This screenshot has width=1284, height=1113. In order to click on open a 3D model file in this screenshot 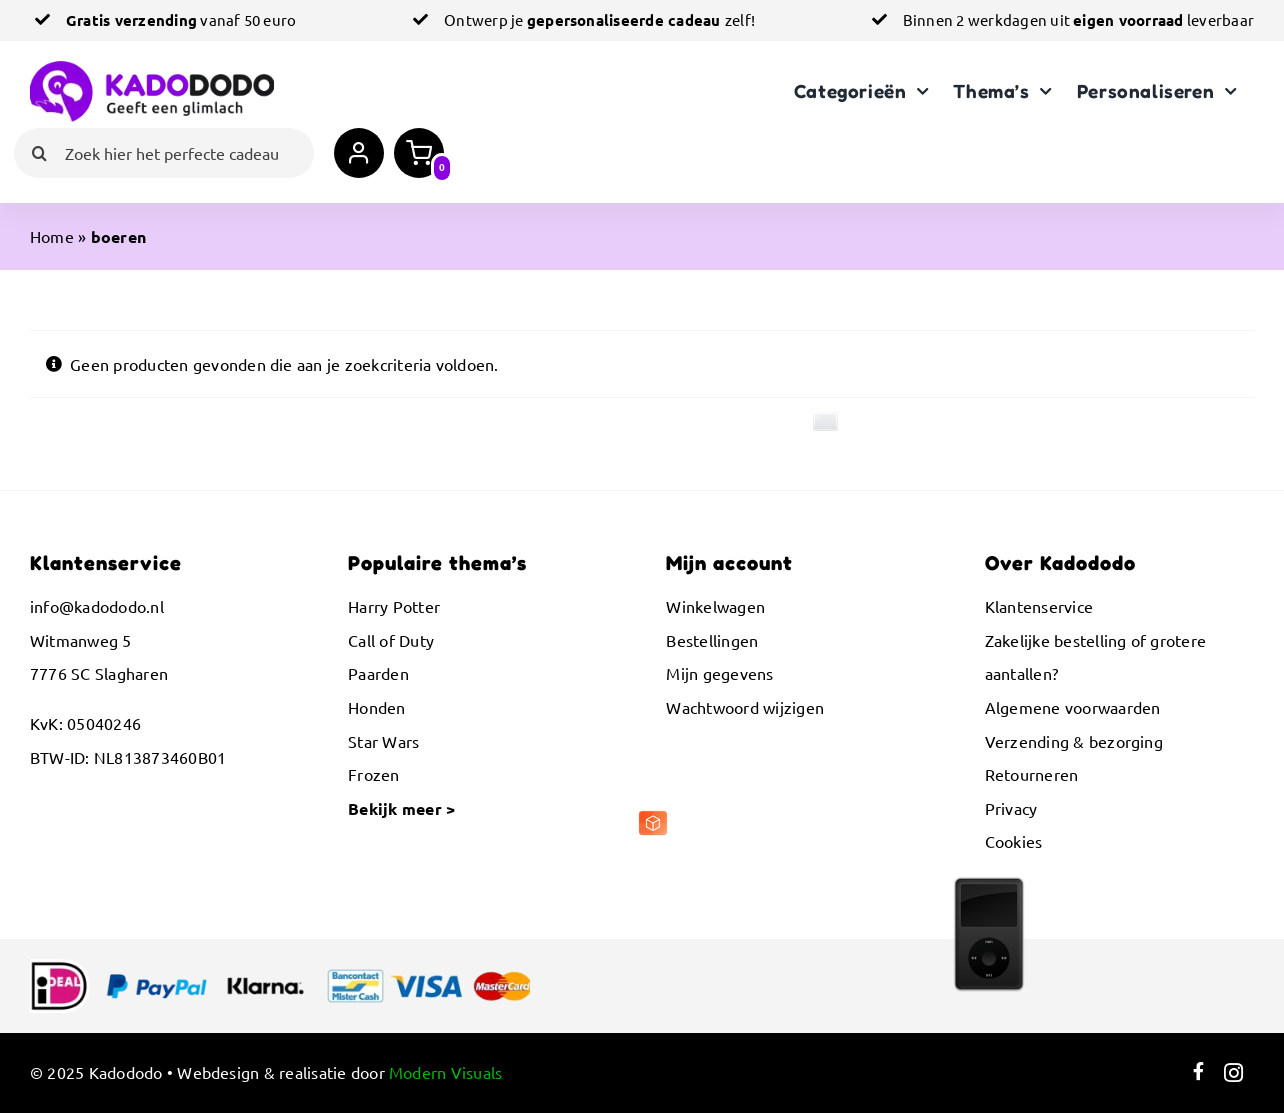, I will do `click(653, 822)`.